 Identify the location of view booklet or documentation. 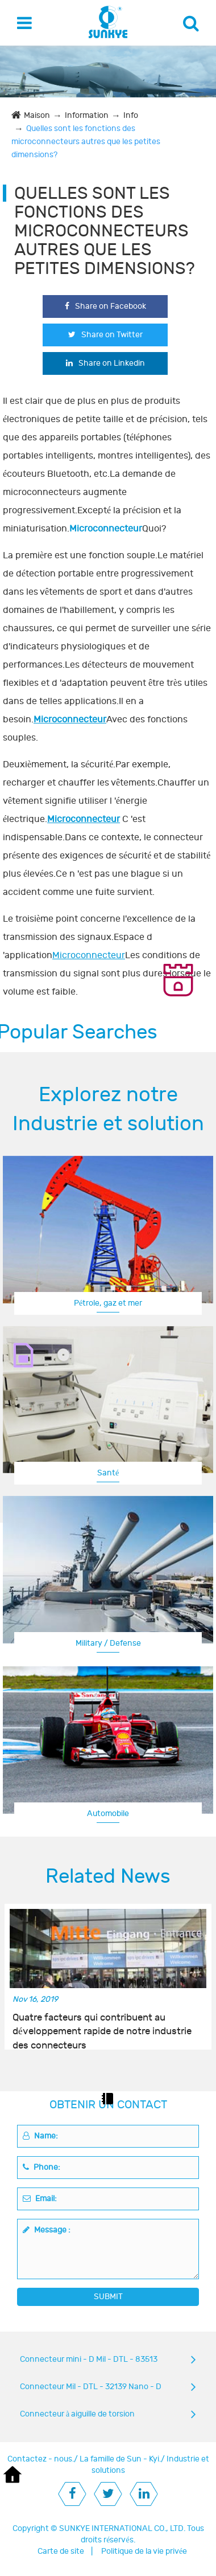
(107, 2099).